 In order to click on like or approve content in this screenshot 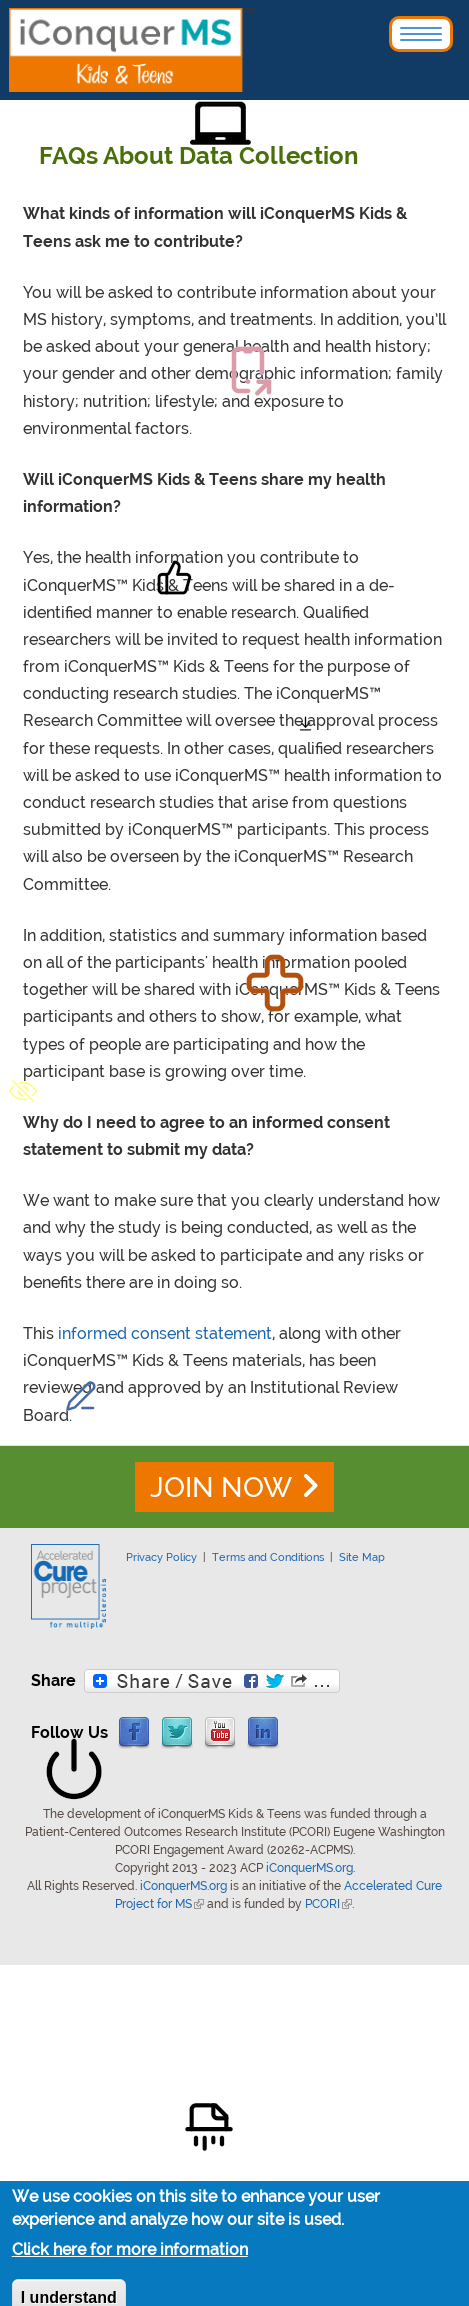, I will do `click(174, 577)`.